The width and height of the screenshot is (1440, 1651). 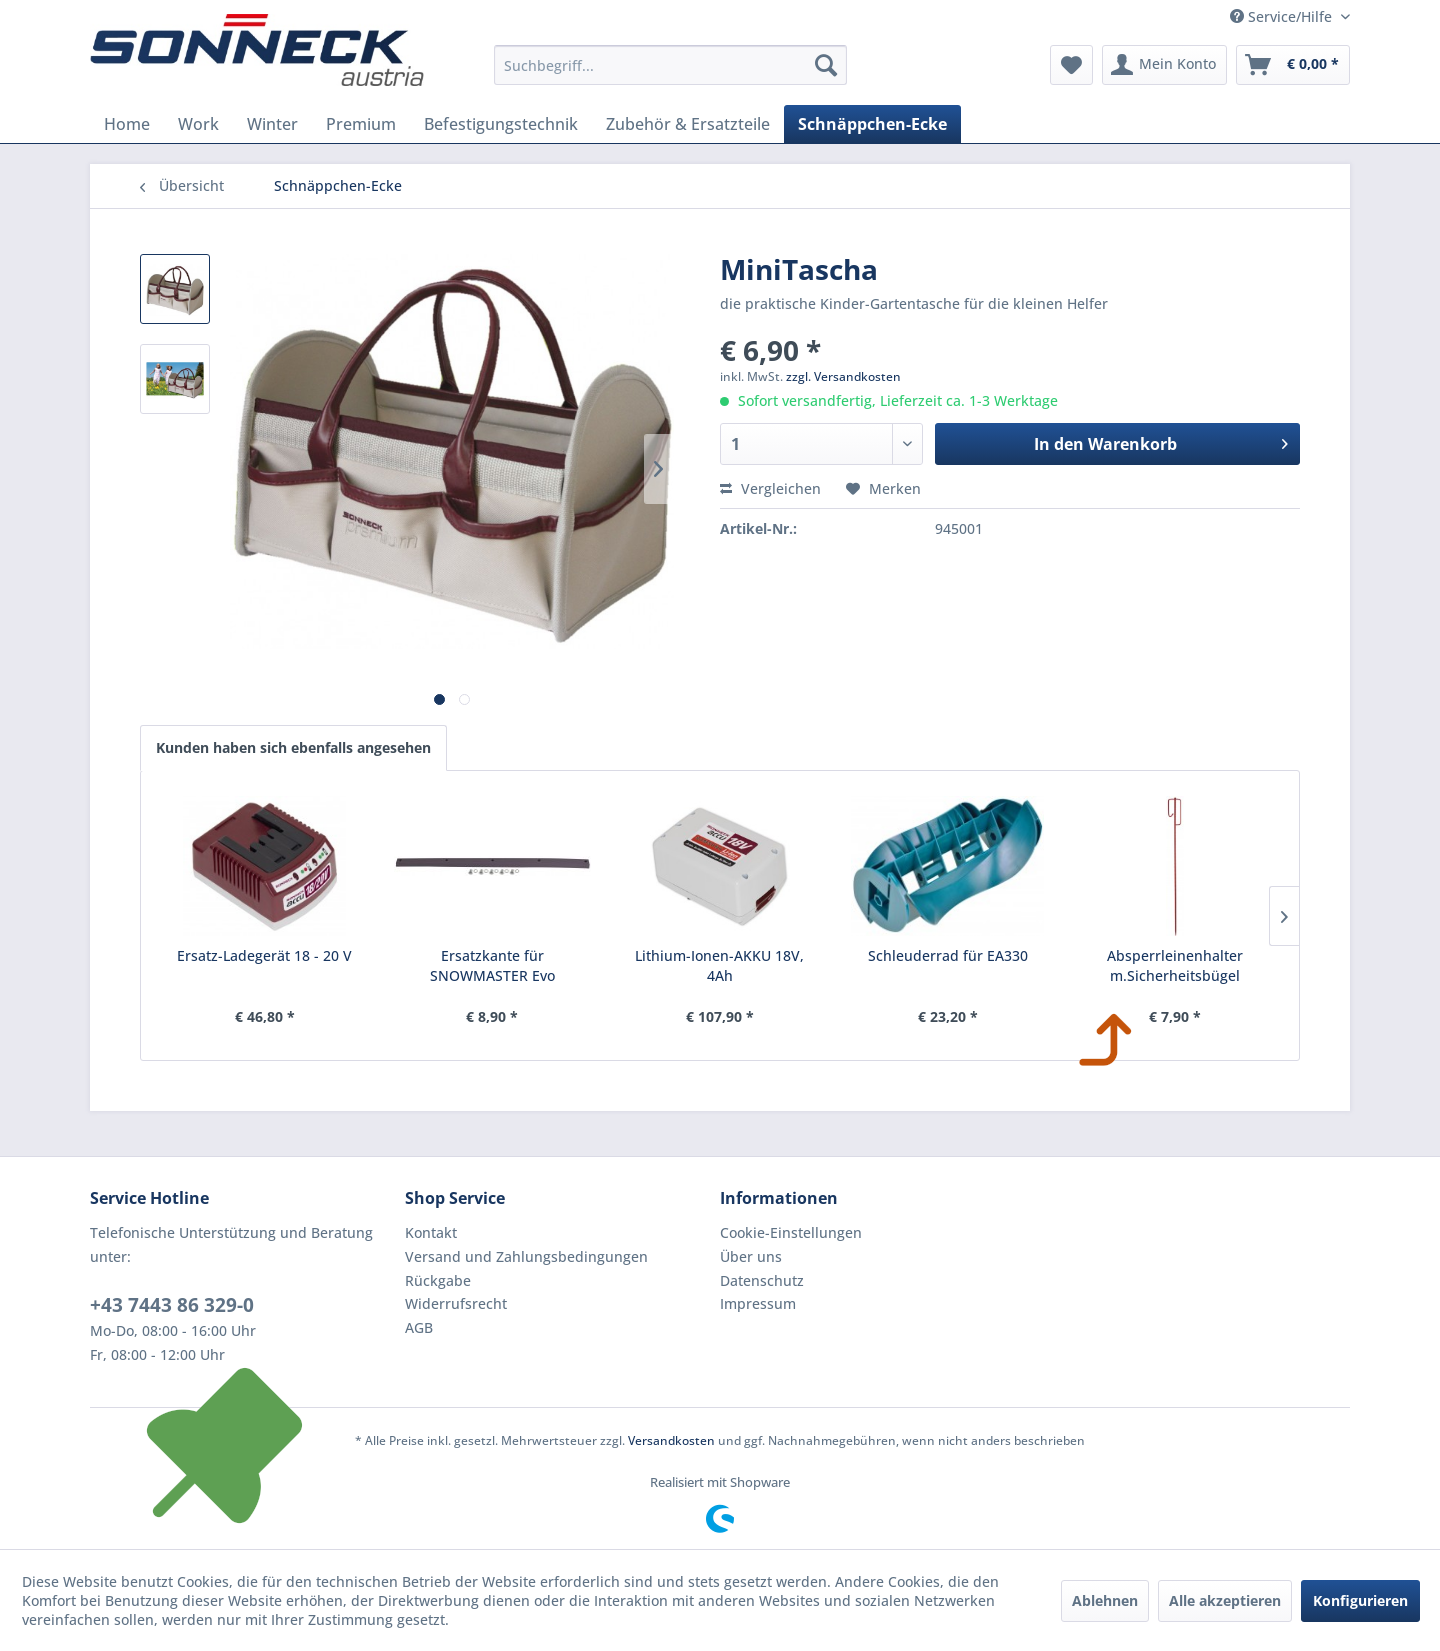 What do you see at coordinates (218, 1451) in the screenshot?
I see `pin an item to keep it visible` at bounding box center [218, 1451].